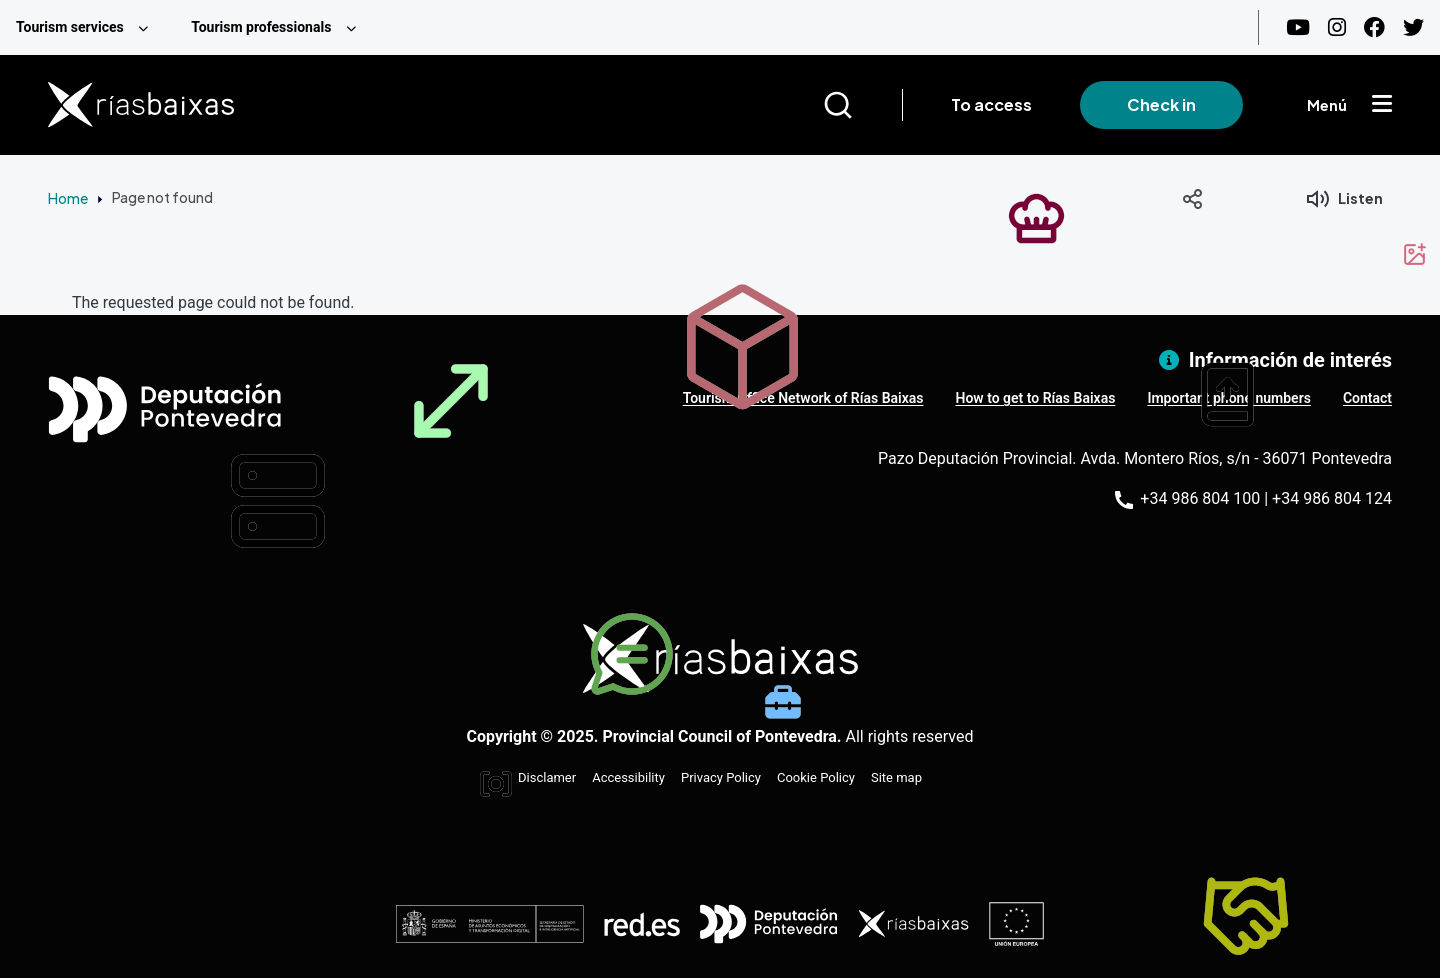 This screenshot has height=978, width=1440. I want to click on upload a book or document, so click(1227, 394).